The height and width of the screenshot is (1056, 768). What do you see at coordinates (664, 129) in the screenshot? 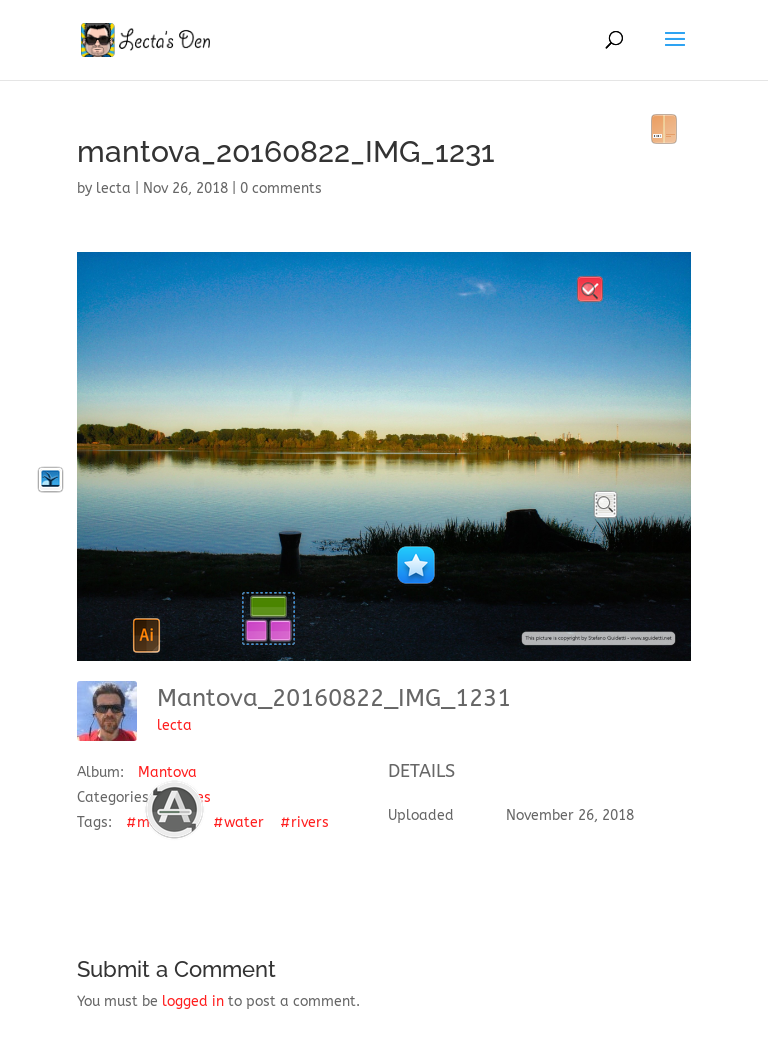
I see `compressed archive file type indicator` at bounding box center [664, 129].